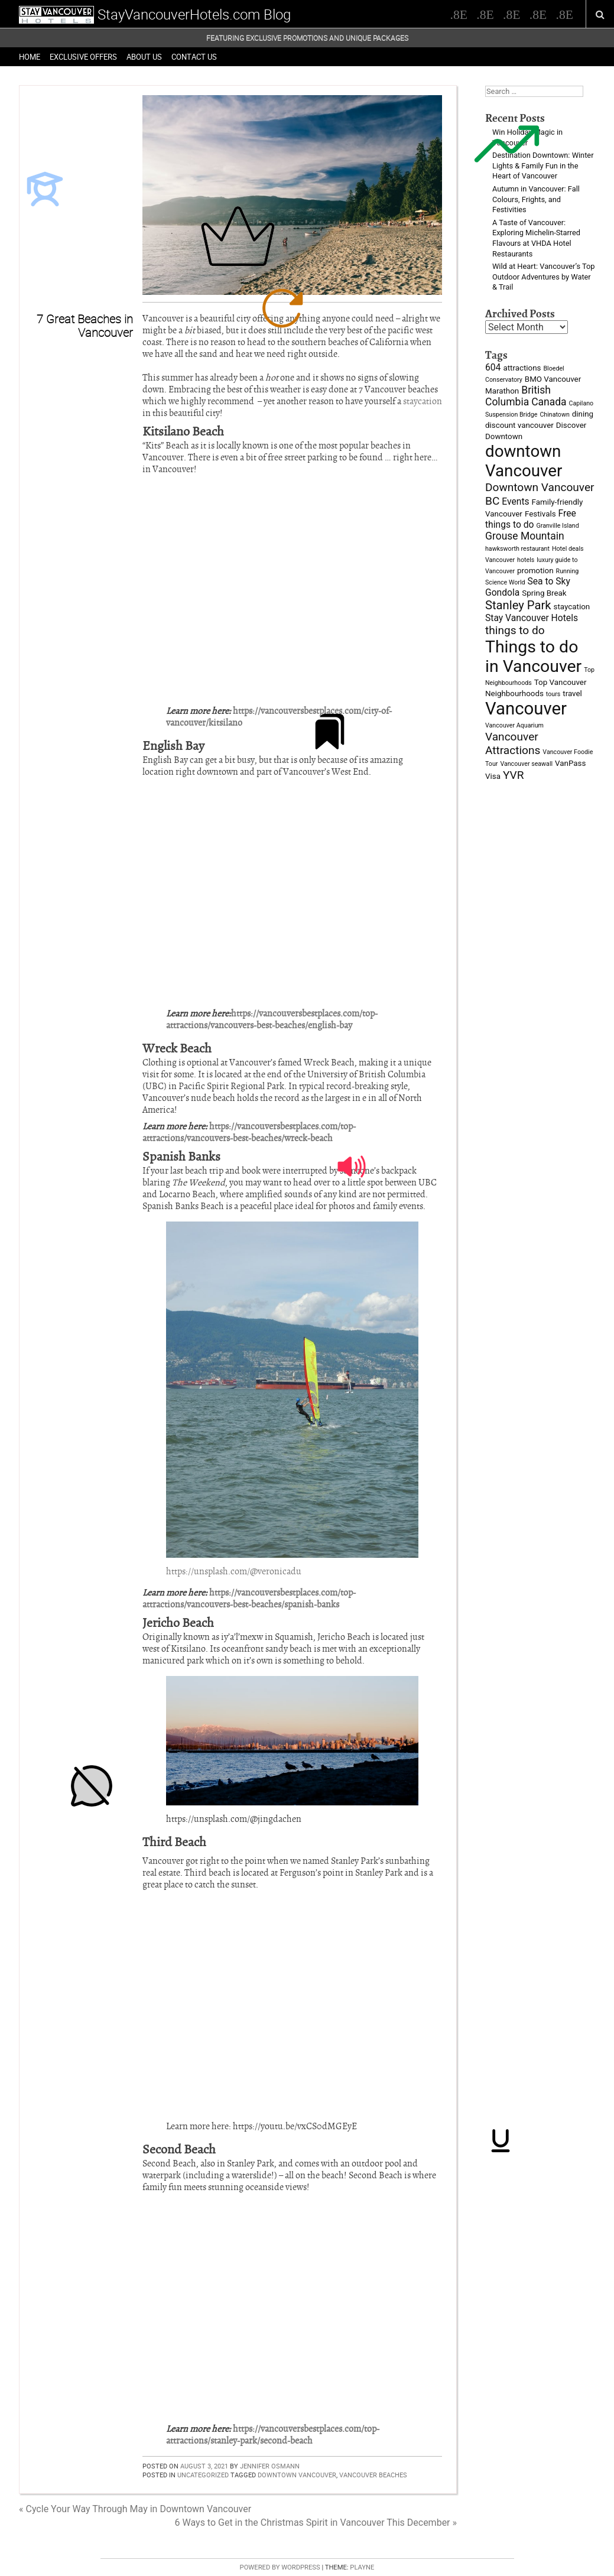 The image size is (614, 2576). What do you see at coordinates (92, 1786) in the screenshot?
I see `mute or disable chat notifications` at bounding box center [92, 1786].